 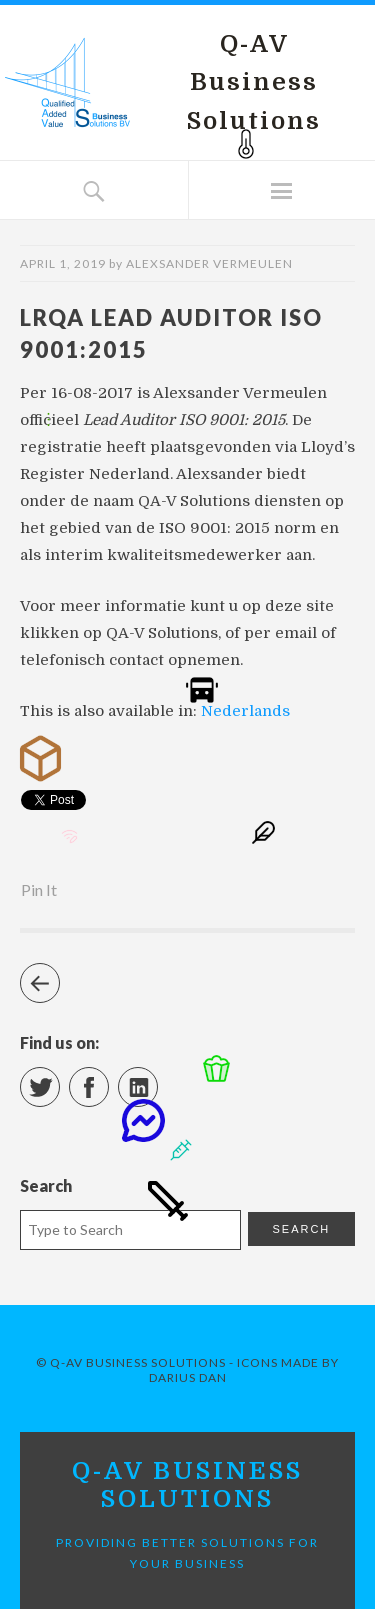 I want to click on compose a new message or note, so click(x=263, y=832).